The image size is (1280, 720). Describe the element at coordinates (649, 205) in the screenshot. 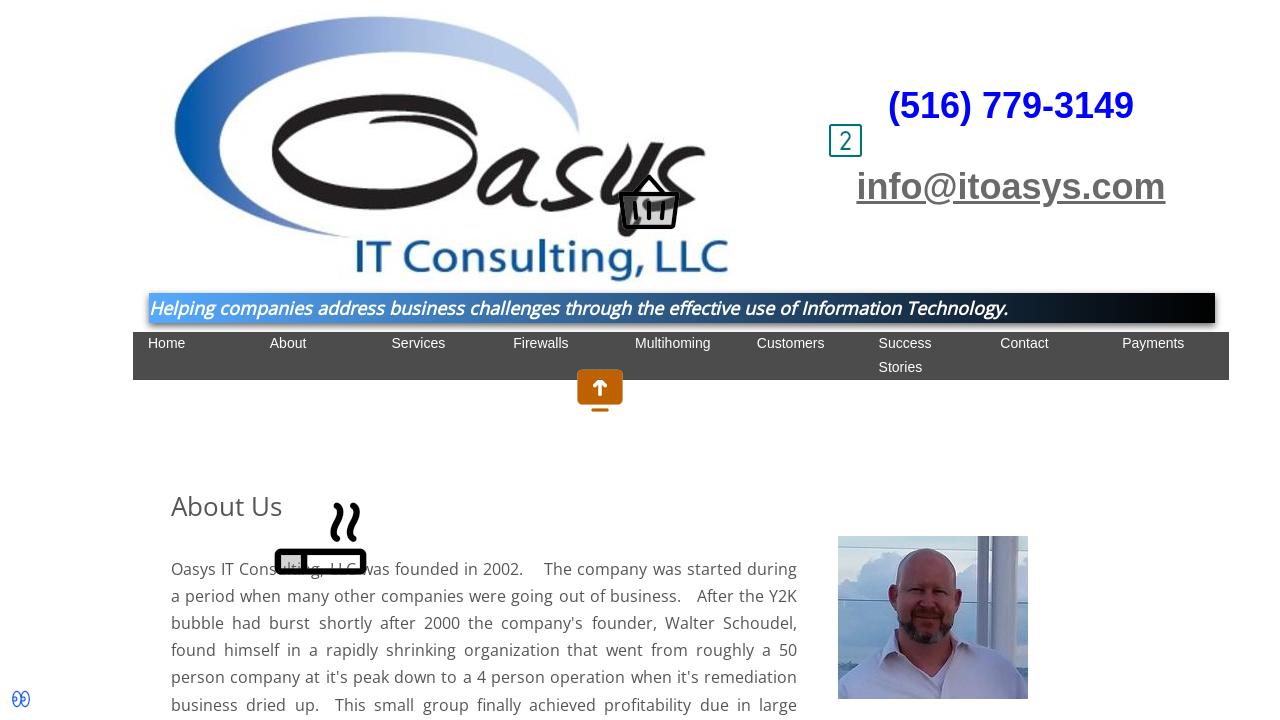

I see `view your shopping basket` at that location.